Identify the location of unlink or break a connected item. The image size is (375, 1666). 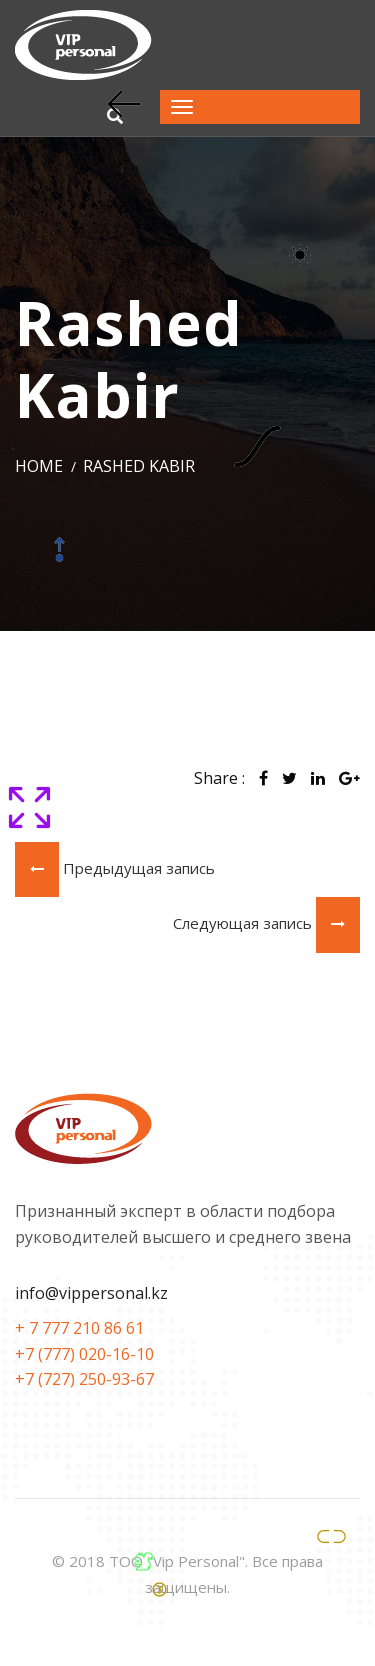
(331, 1536).